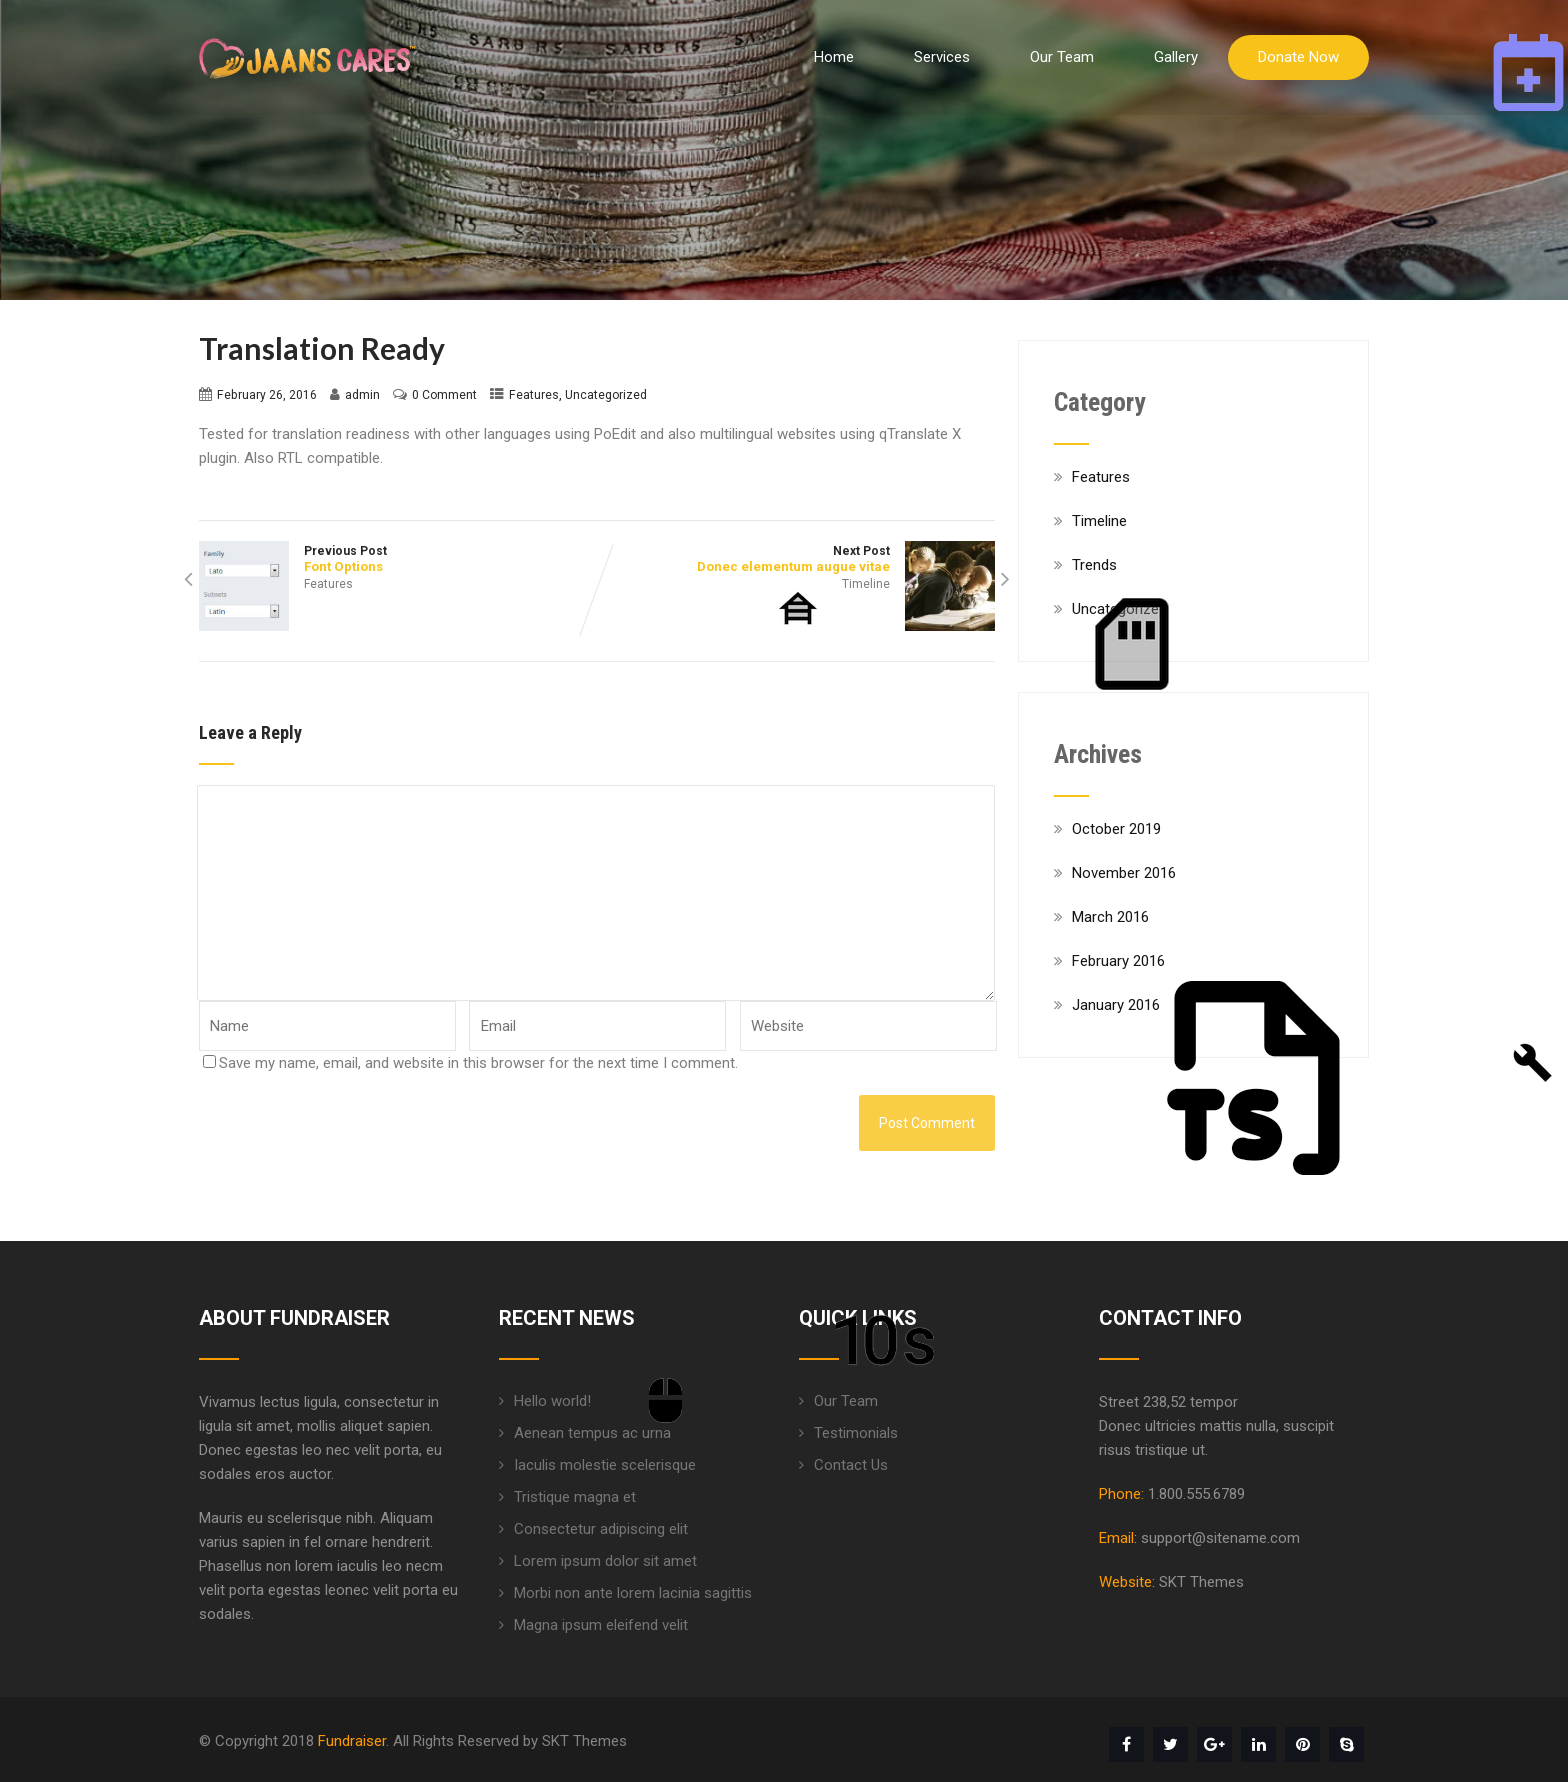 The width and height of the screenshot is (1568, 1782). Describe the element at coordinates (1257, 1078) in the screenshot. I see `a TypeScript file` at that location.